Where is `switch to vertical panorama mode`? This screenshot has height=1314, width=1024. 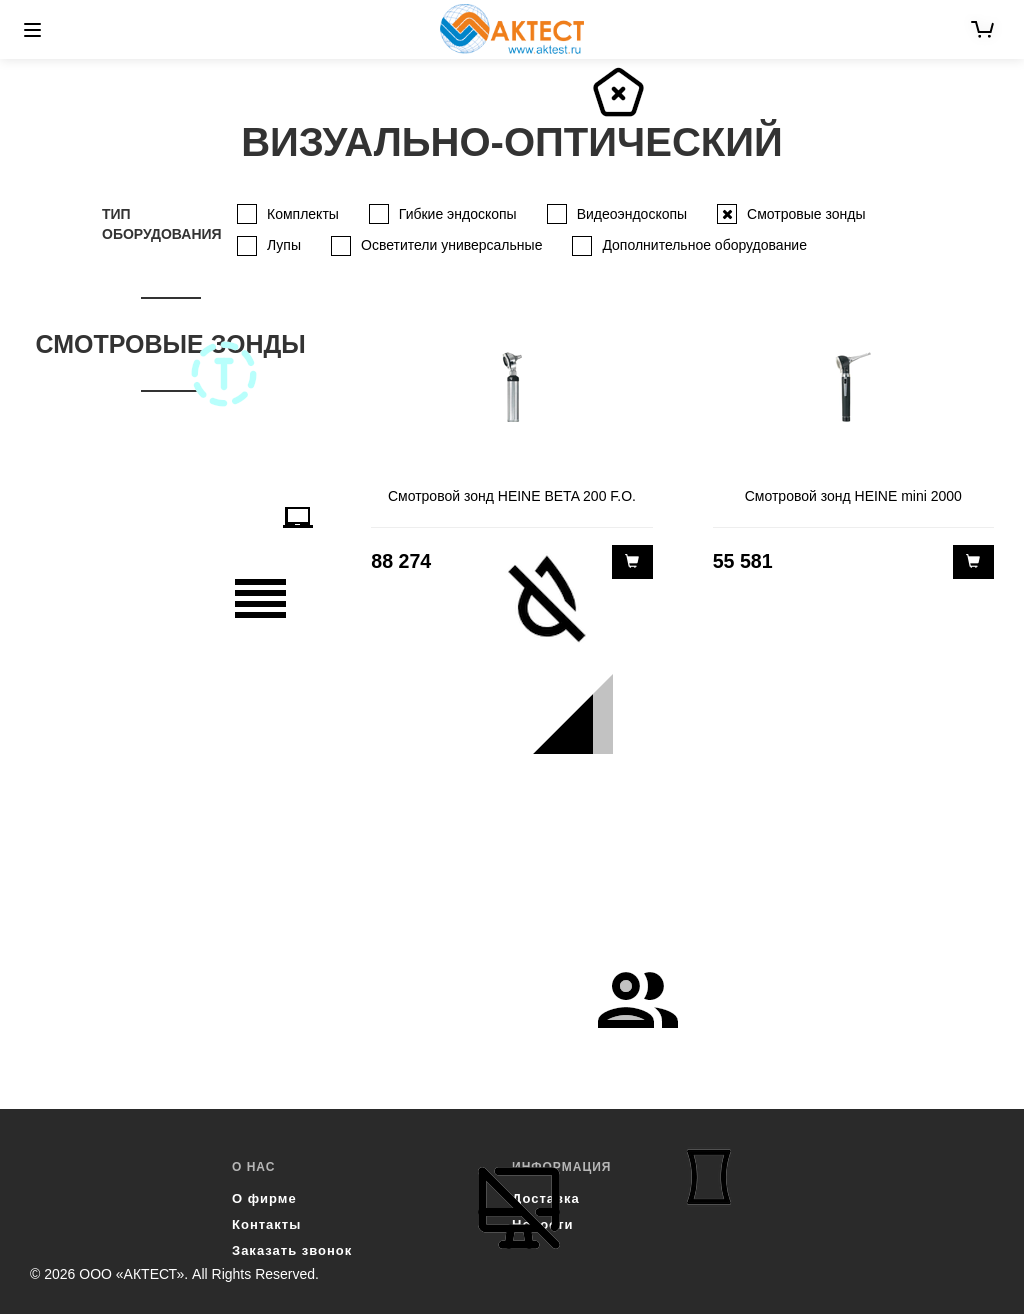
switch to vertical panorama mode is located at coordinates (709, 1177).